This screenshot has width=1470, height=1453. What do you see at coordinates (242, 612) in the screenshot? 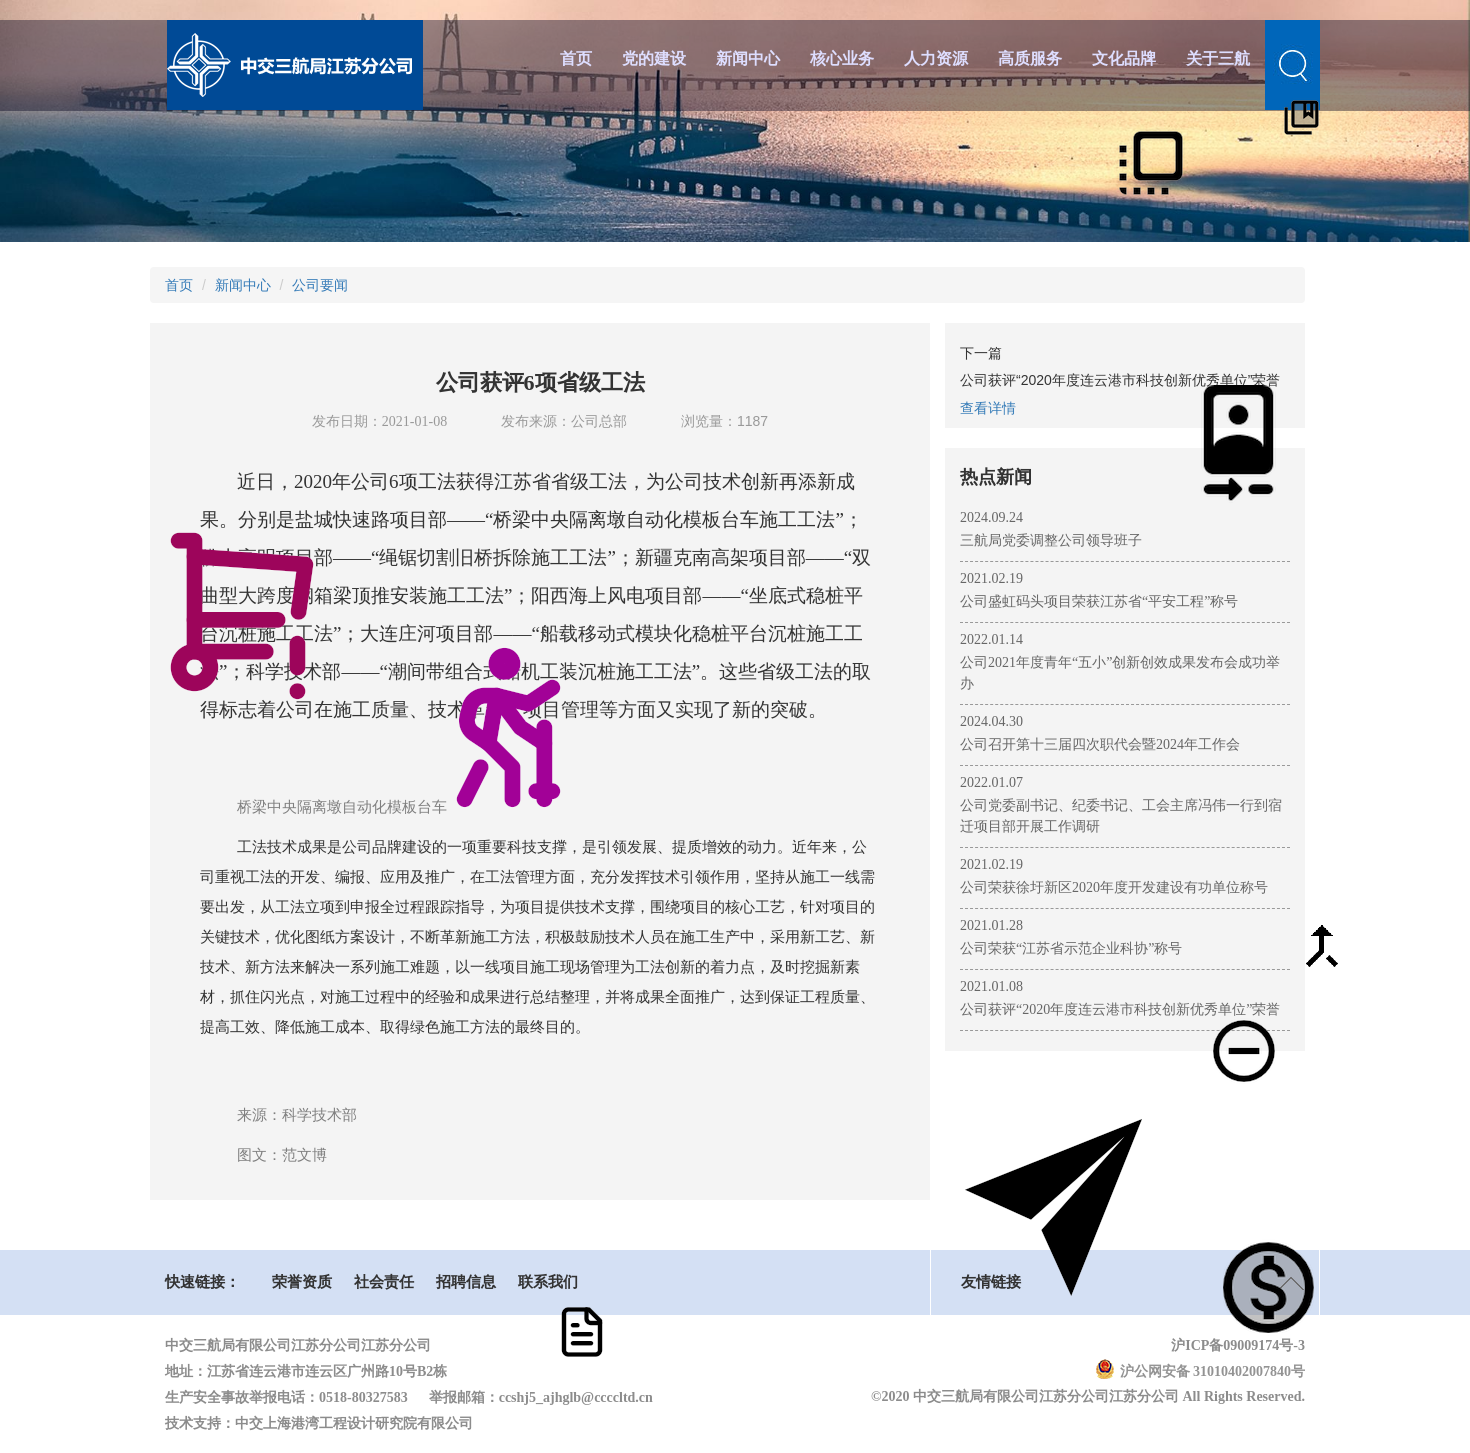
I see `cart requires attention or has an issue` at bounding box center [242, 612].